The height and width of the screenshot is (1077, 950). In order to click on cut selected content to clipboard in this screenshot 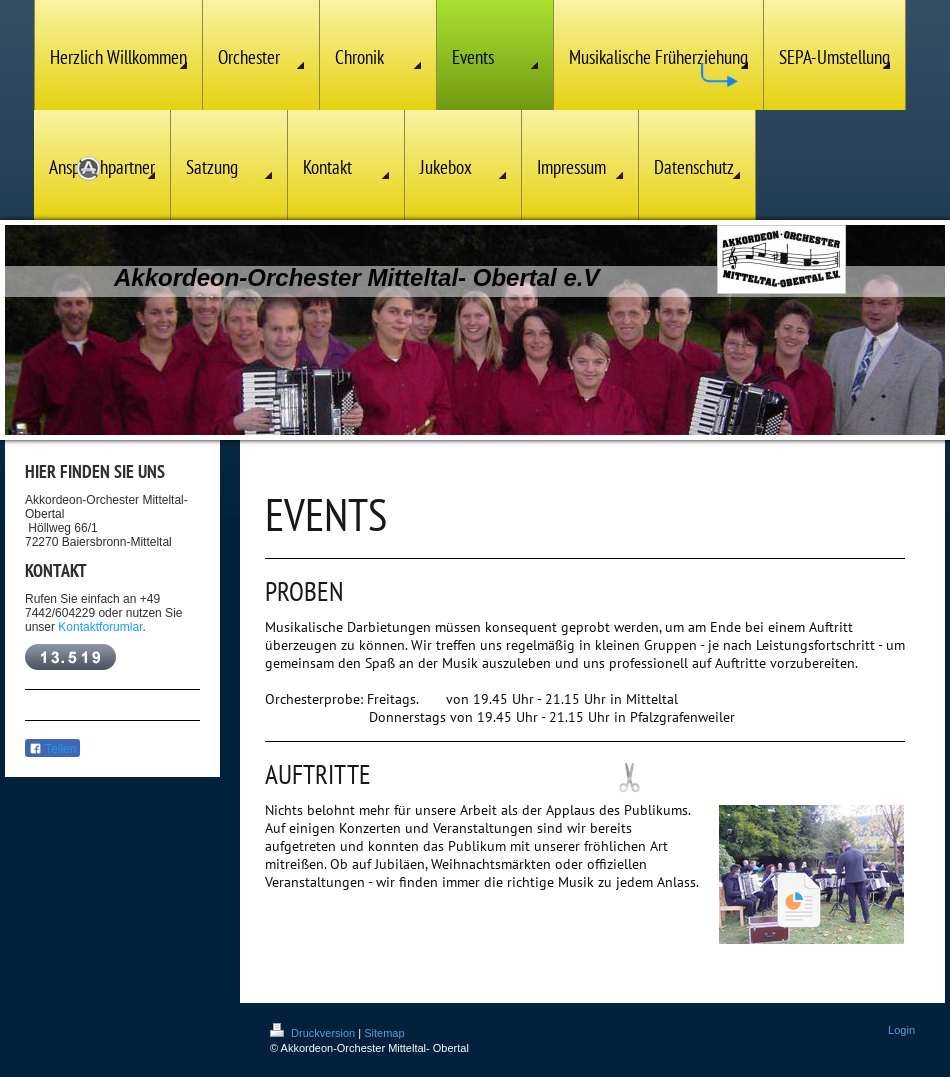, I will do `click(629, 777)`.